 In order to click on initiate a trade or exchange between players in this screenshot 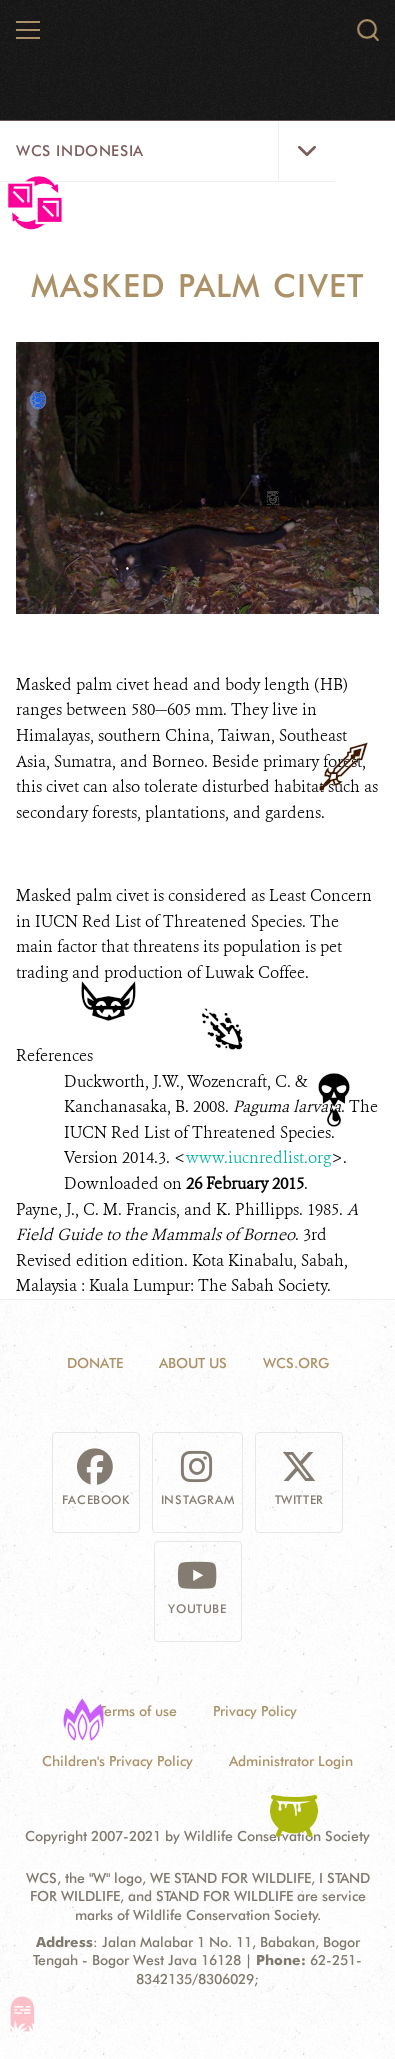, I will do `click(35, 203)`.